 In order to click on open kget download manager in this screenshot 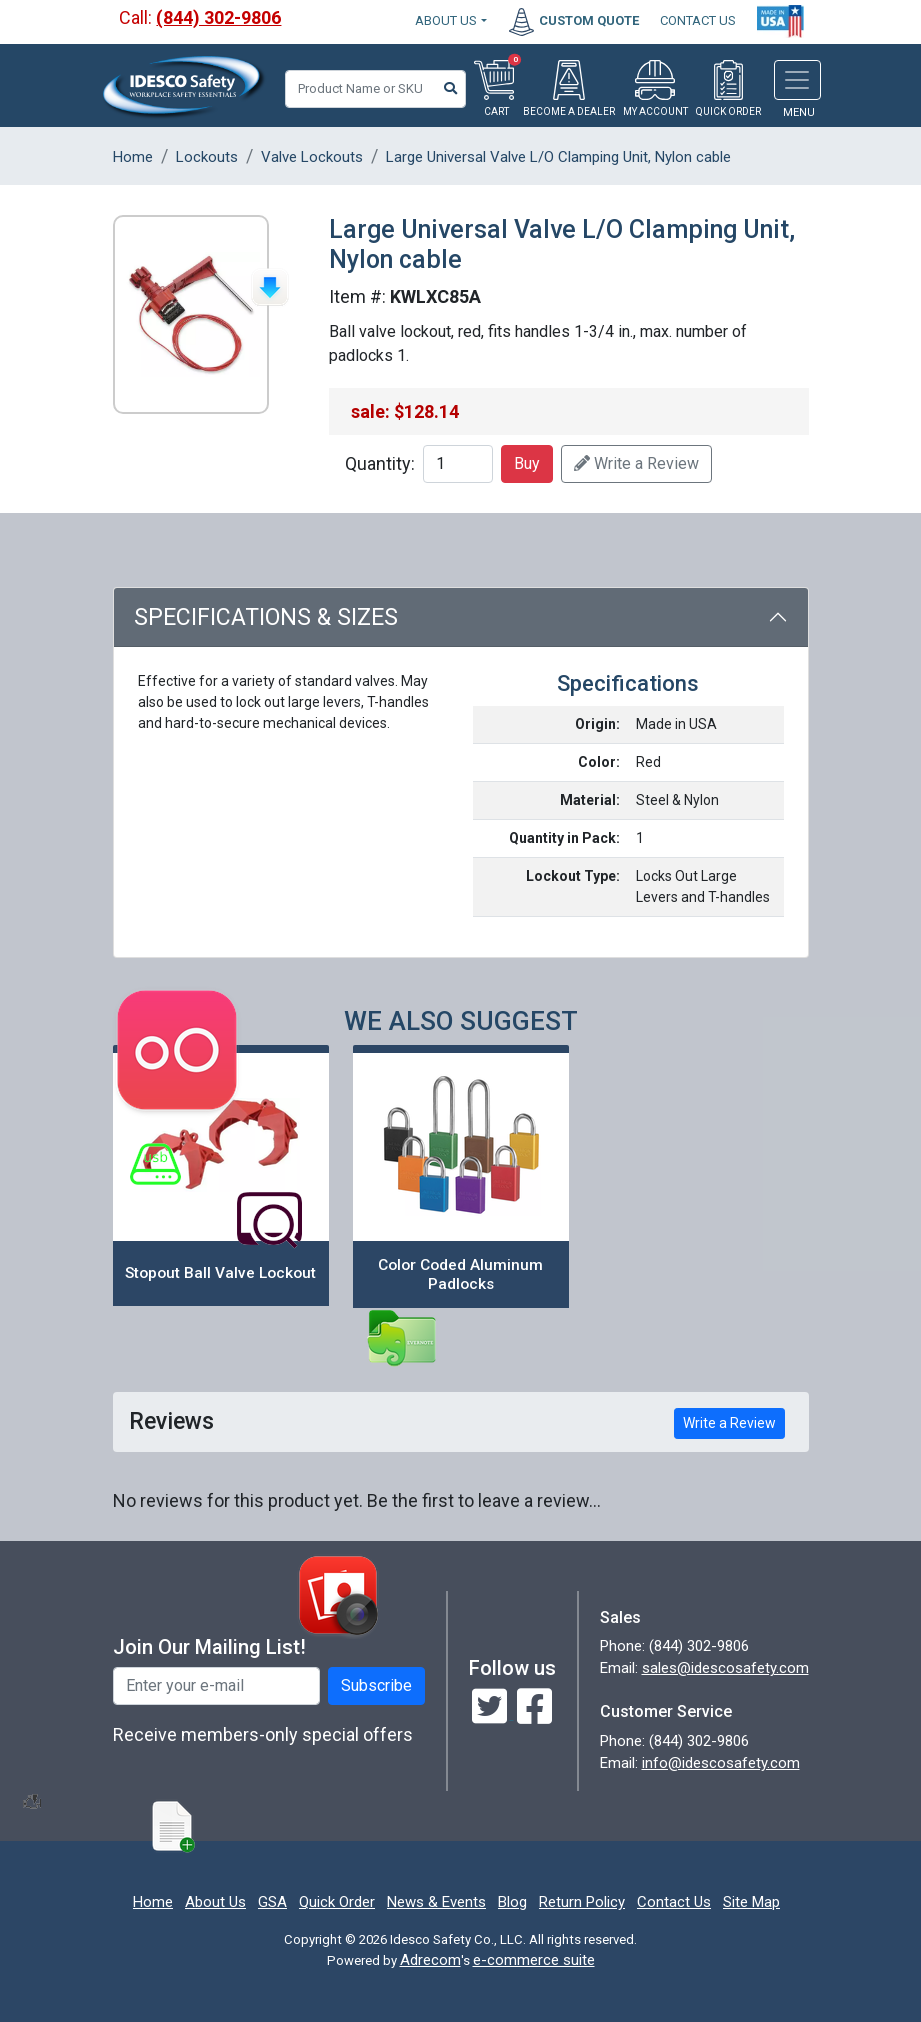, I will do `click(270, 287)`.